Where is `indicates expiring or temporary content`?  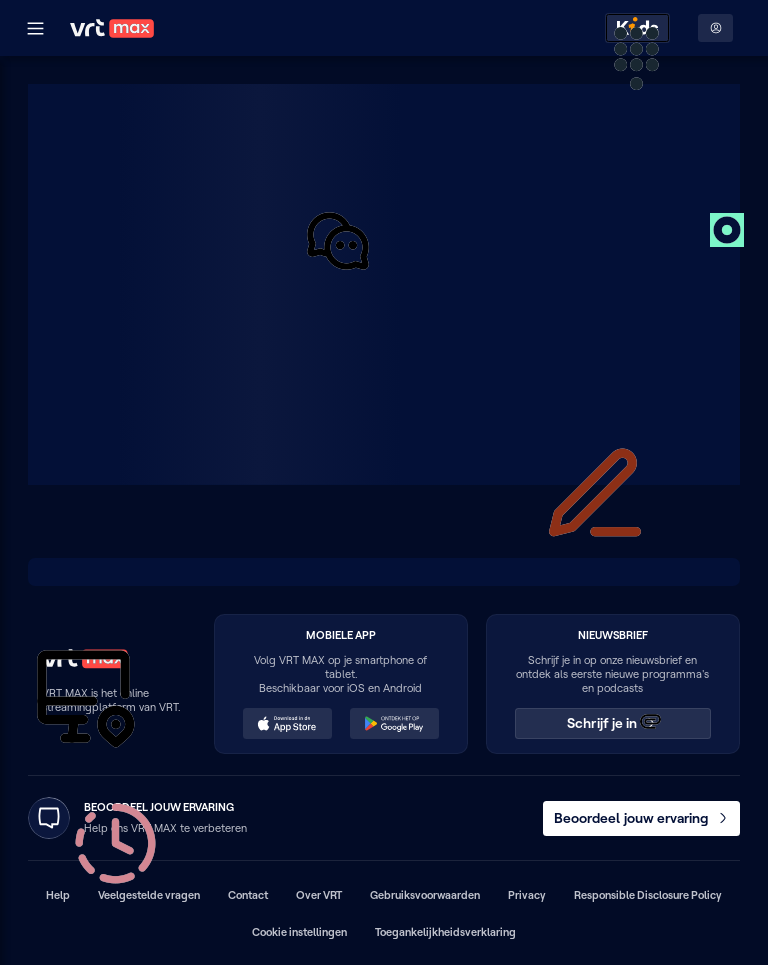
indicates expiring or temporary content is located at coordinates (115, 843).